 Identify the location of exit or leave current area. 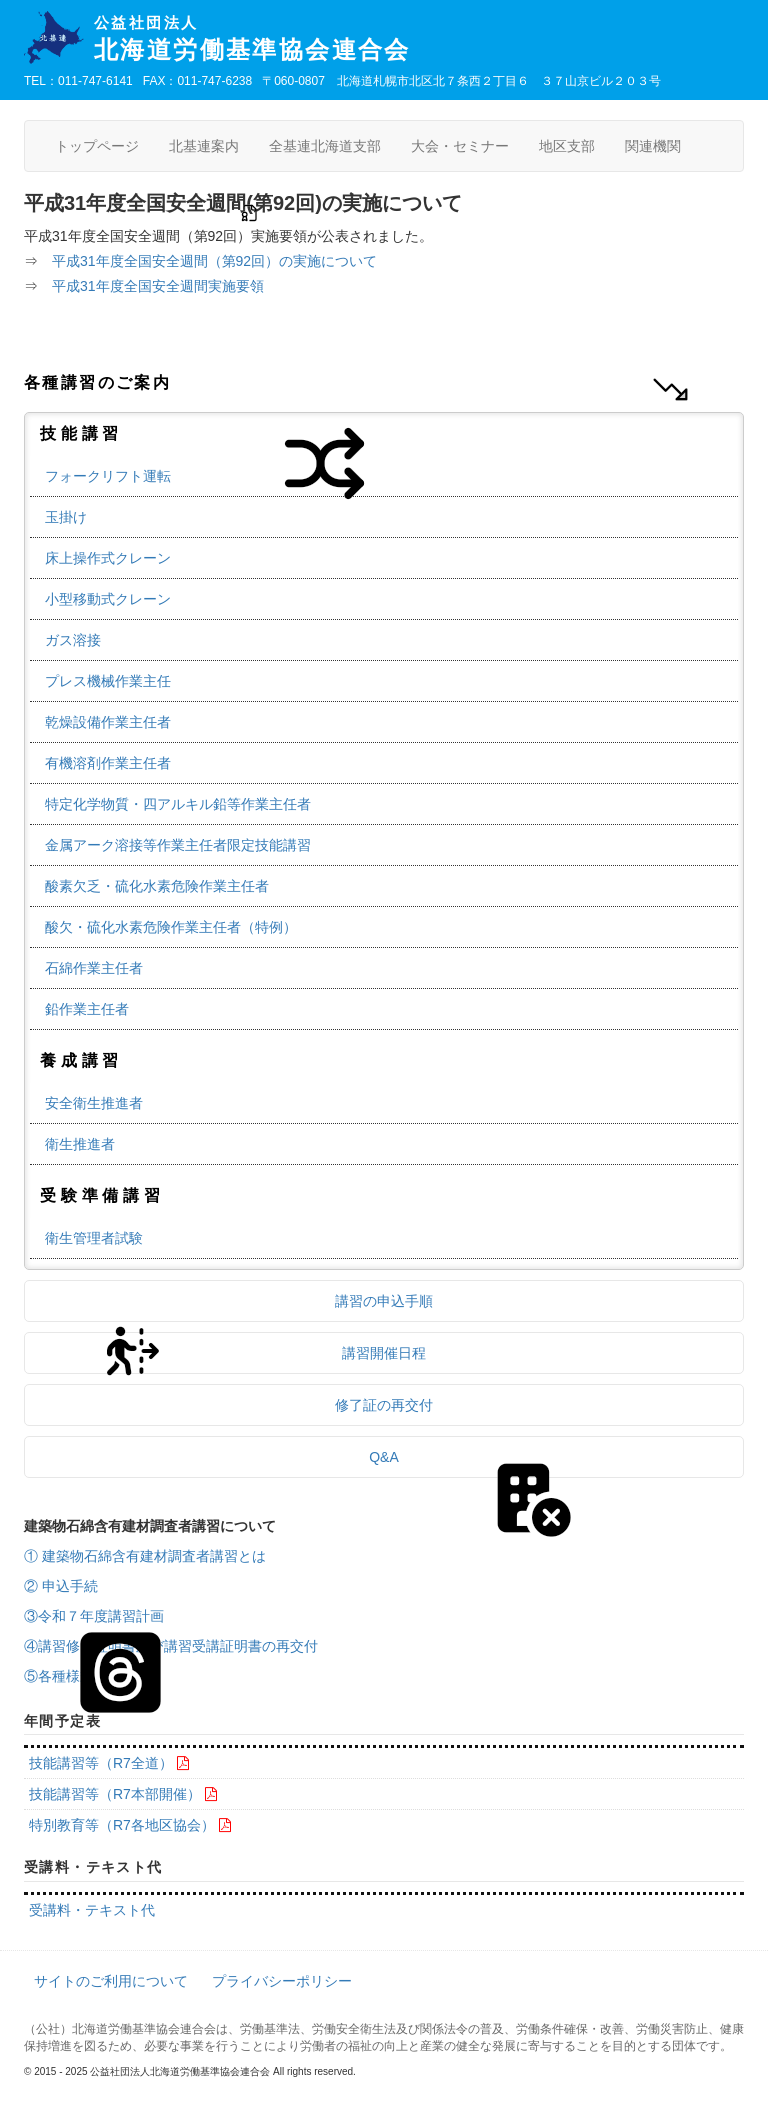
(134, 1351).